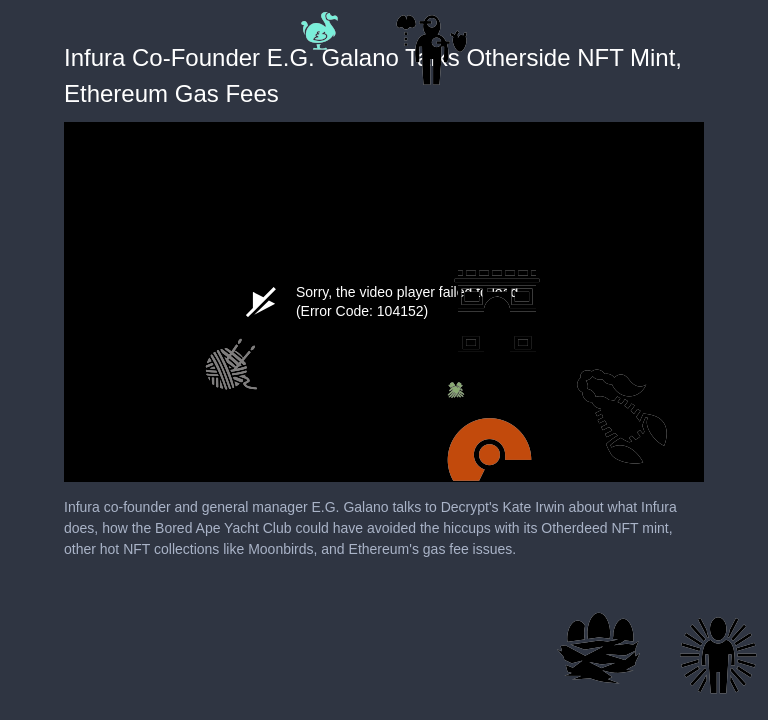 The height and width of the screenshot is (720, 768). Describe the element at coordinates (232, 364) in the screenshot. I see `yarn or wool crafting material indicator` at that location.